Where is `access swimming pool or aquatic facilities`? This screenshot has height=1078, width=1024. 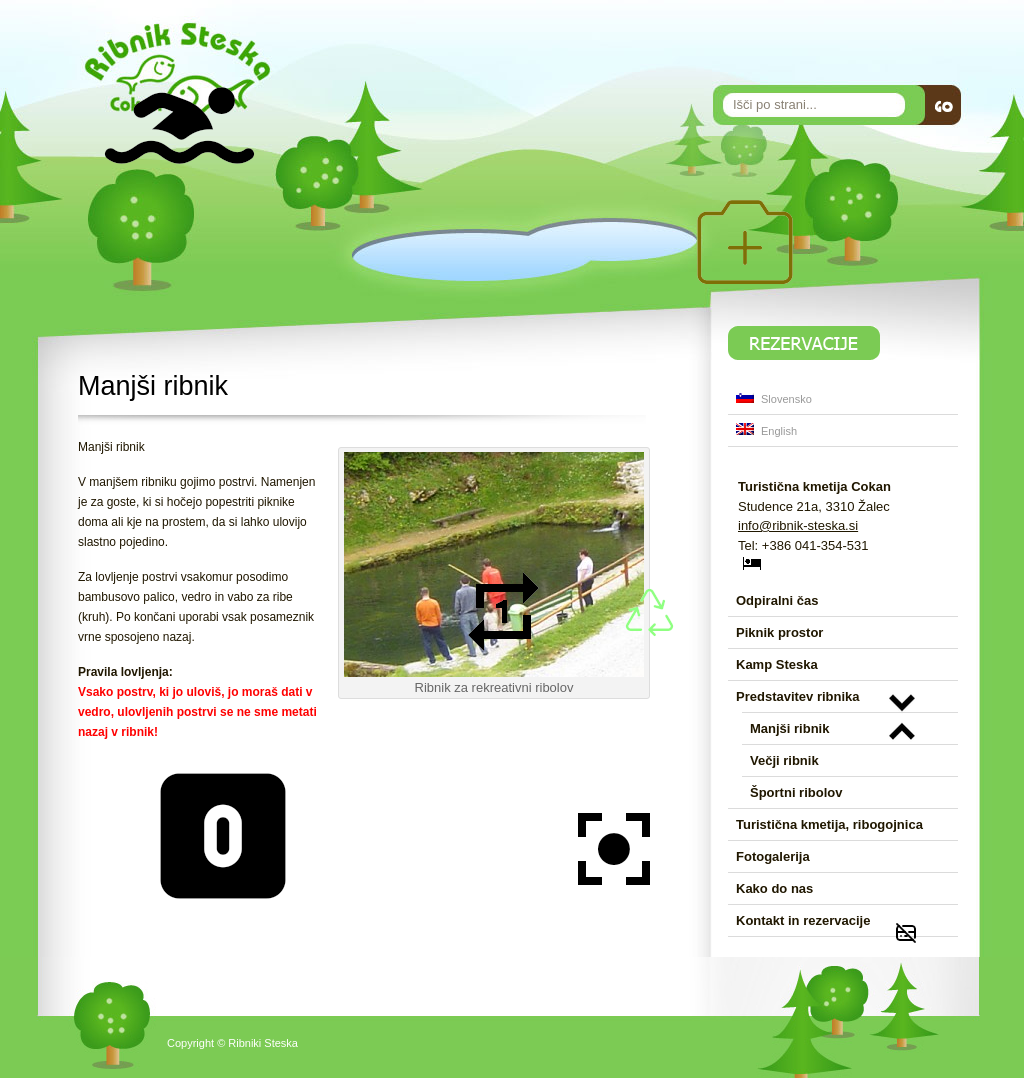
access swimming pool or aquatic facilities is located at coordinates (179, 125).